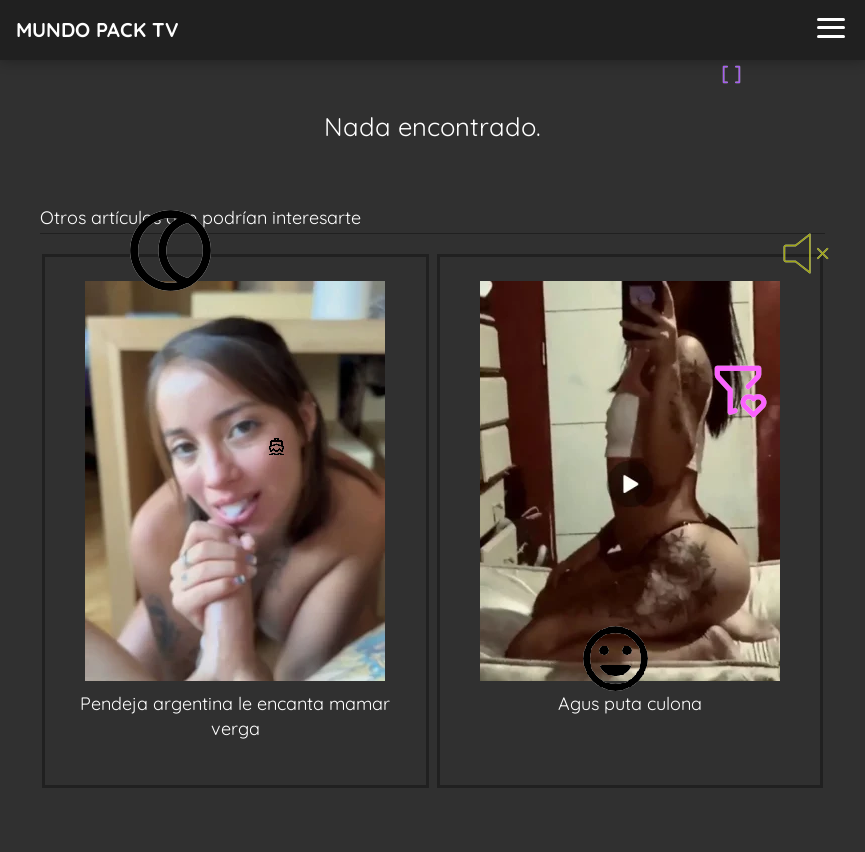 Image resolution: width=865 pixels, height=852 pixels. I want to click on toggle dark mode or night theme, so click(170, 250).